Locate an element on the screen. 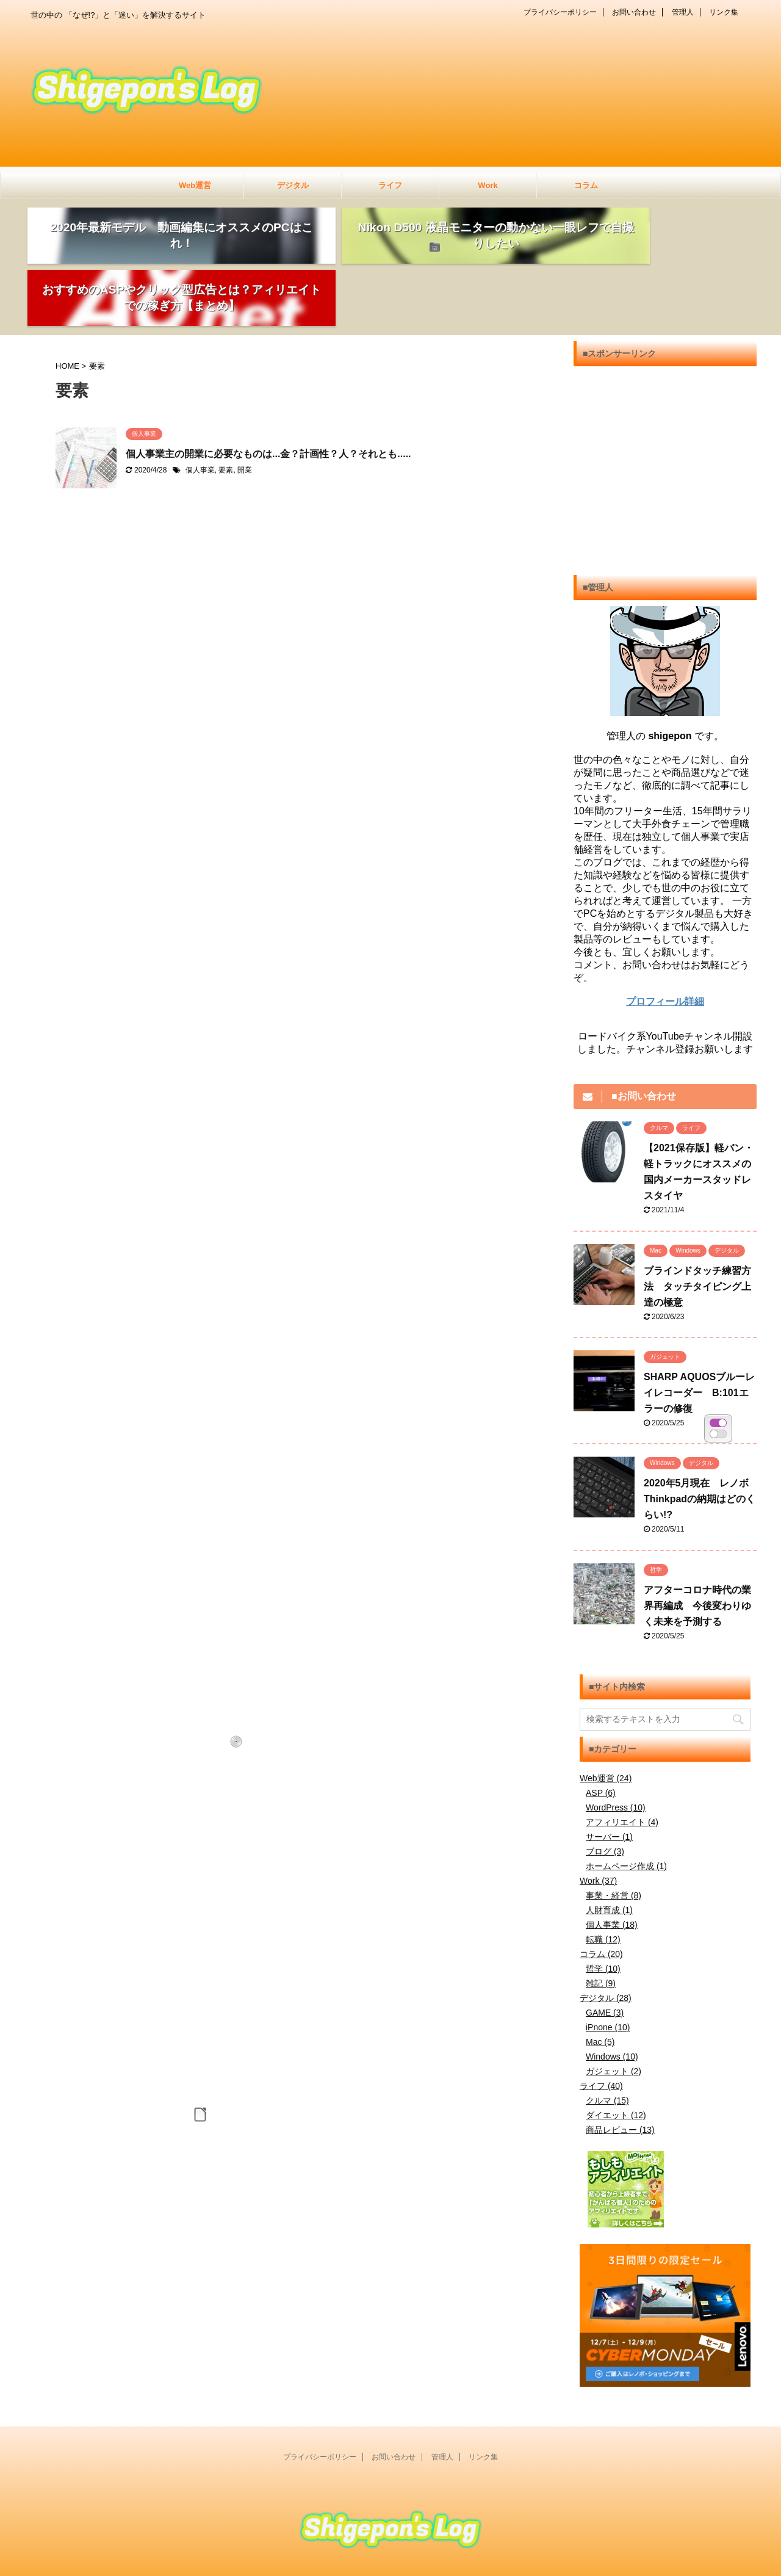  open libreoffice suite is located at coordinates (200, 2115).